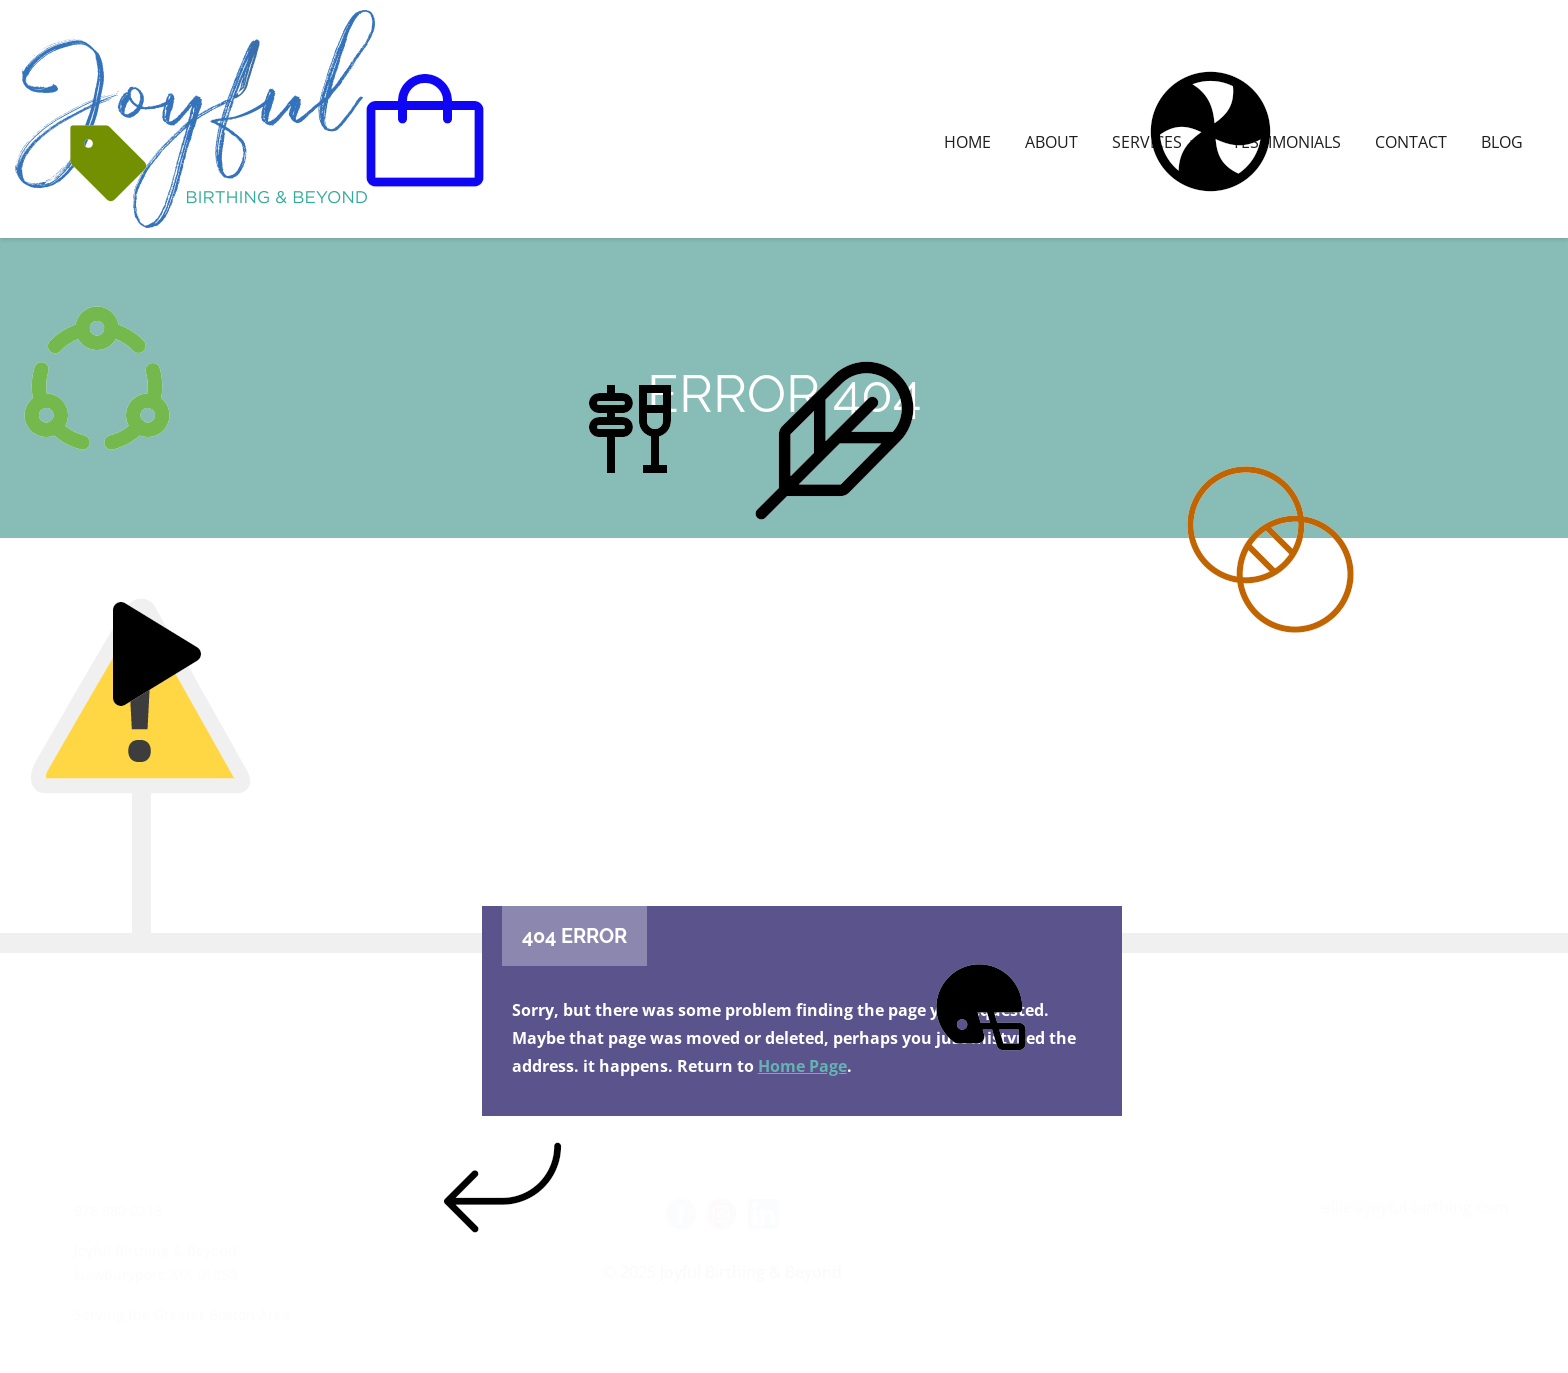 This screenshot has width=1568, height=1373. I want to click on reply to a message, so click(502, 1187).